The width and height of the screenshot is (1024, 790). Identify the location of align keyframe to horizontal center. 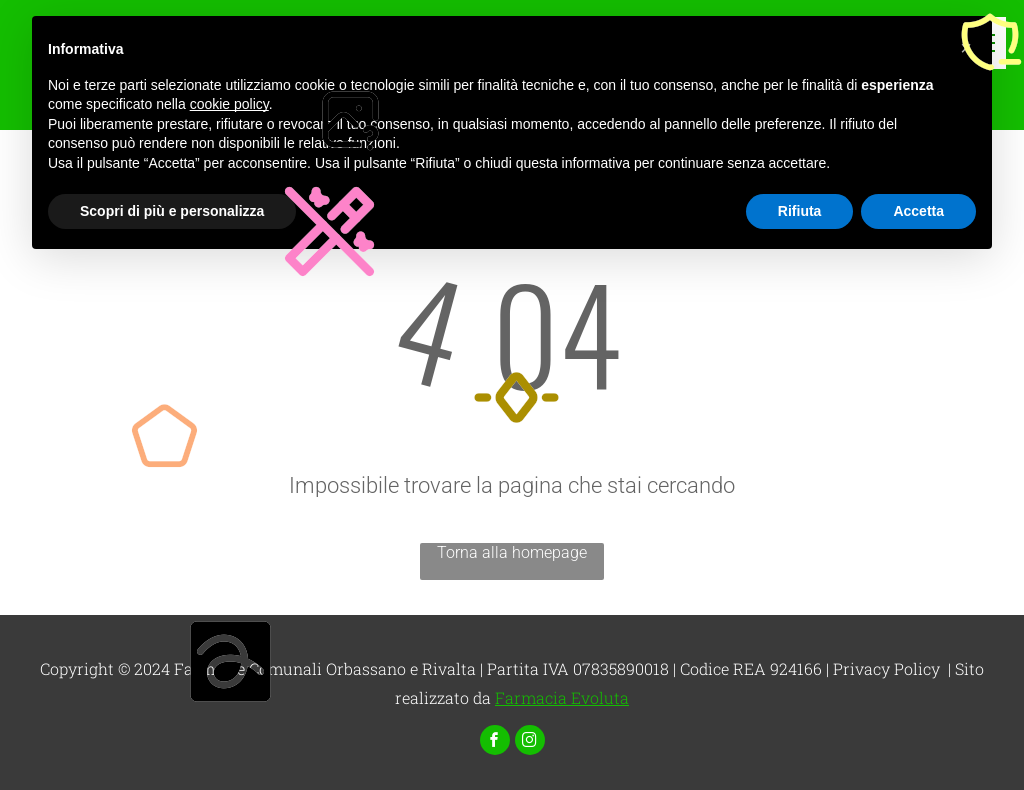
(516, 397).